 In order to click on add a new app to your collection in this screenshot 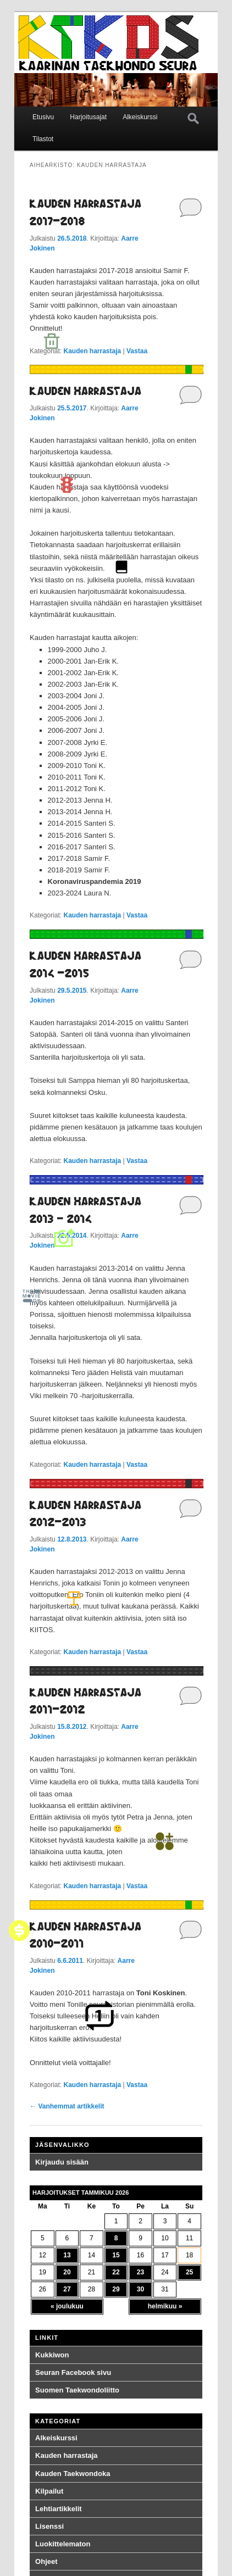, I will do `click(164, 1841)`.